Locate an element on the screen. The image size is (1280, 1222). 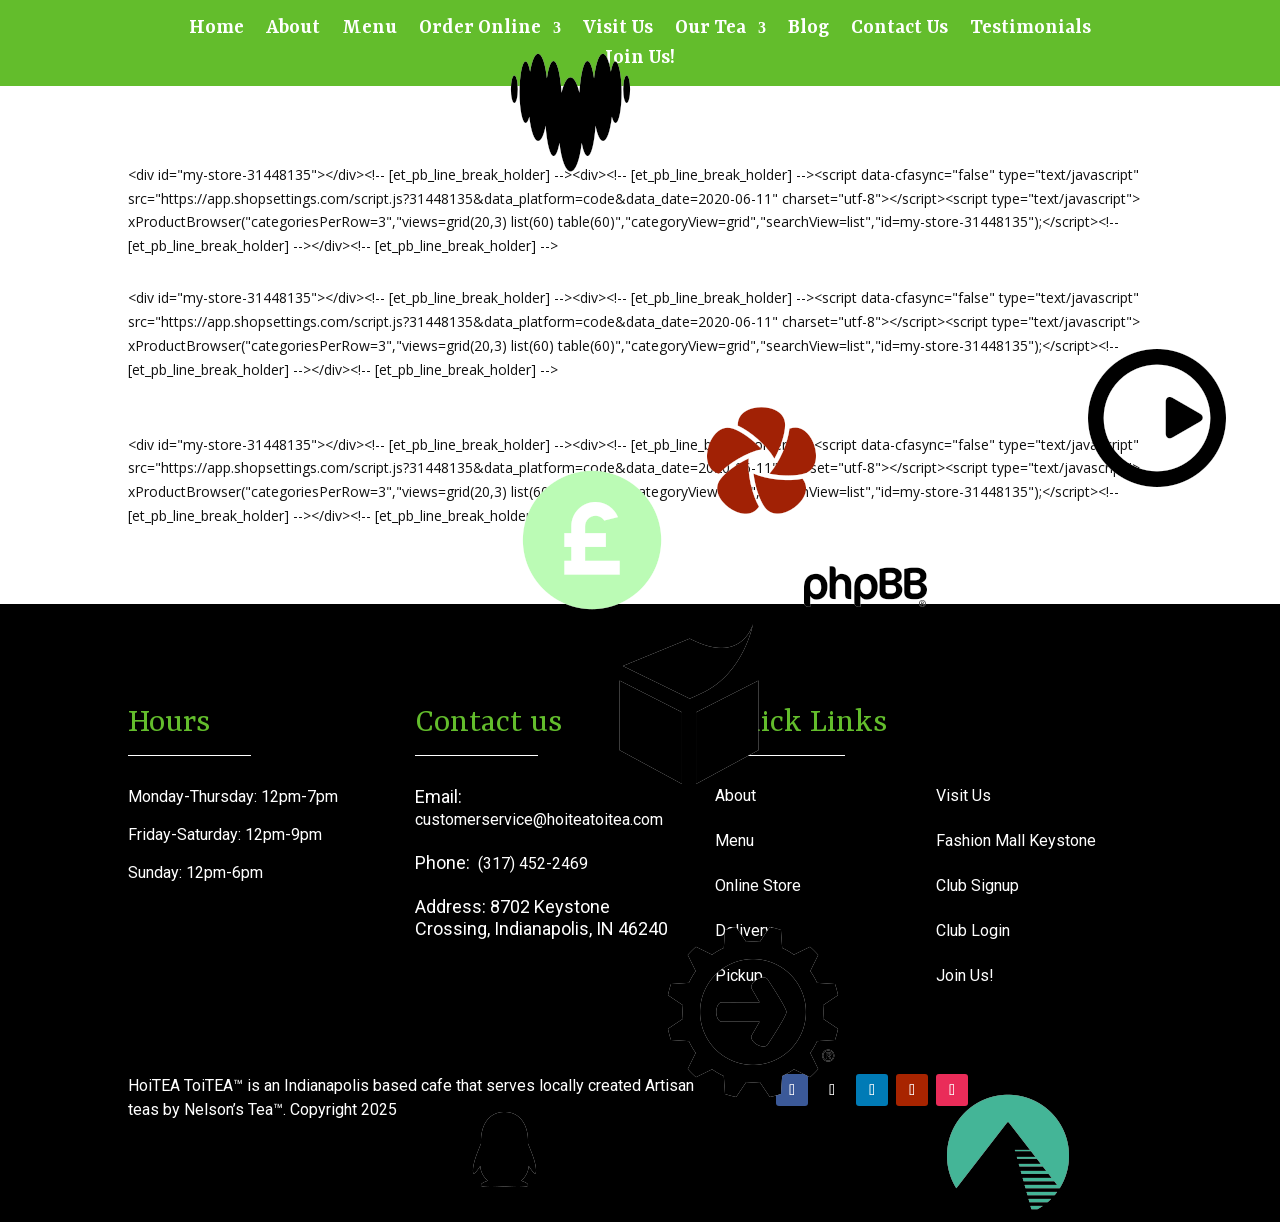
steinberg brand logo is located at coordinates (1157, 418).